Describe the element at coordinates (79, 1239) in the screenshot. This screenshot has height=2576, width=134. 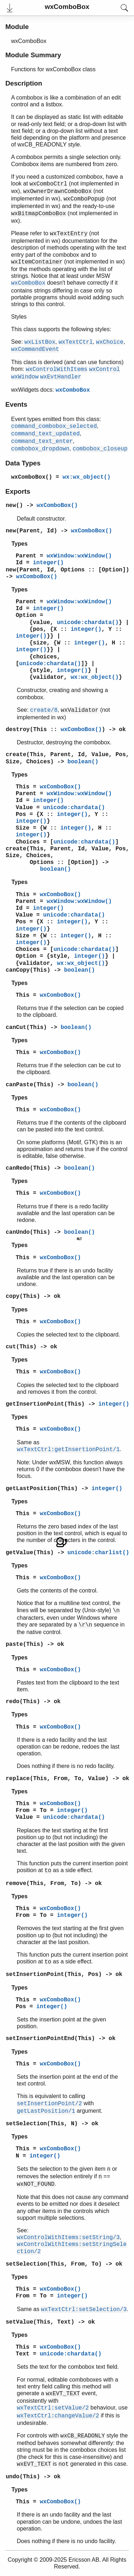
I see `keyboard alt key indicator` at that location.